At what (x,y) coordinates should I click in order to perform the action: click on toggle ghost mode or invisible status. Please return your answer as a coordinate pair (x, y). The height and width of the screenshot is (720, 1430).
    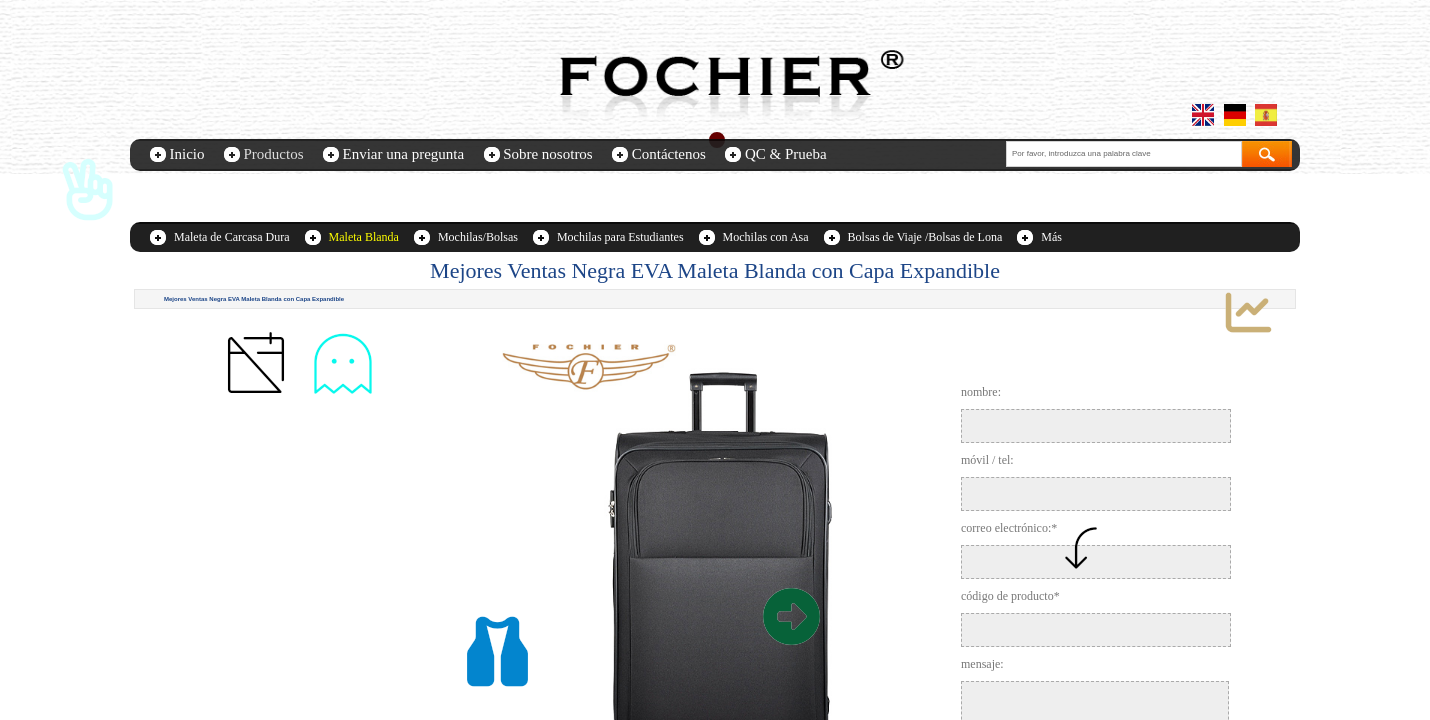
    Looking at the image, I should click on (343, 365).